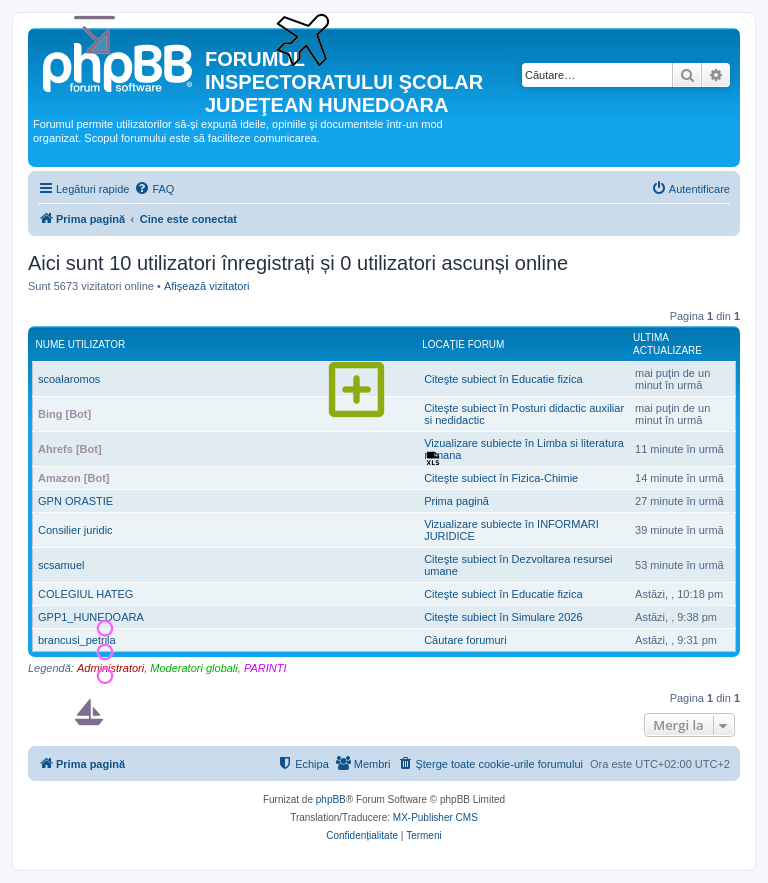  Describe the element at coordinates (304, 39) in the screenshot. I see `enable airplane mode` at that location.